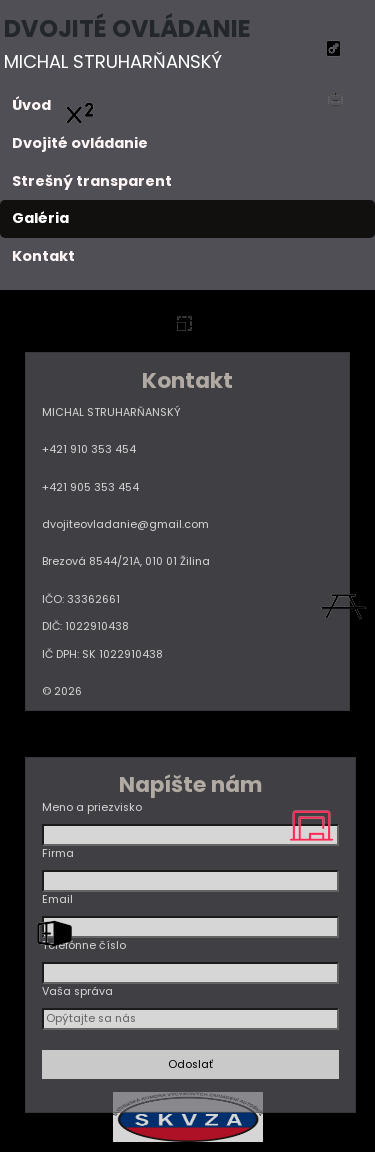 The height and width of the screenshot is (1152, 375). Describe the element at coordinates (184, 323) in the screenshot. I see `resize an element or window` at that location.